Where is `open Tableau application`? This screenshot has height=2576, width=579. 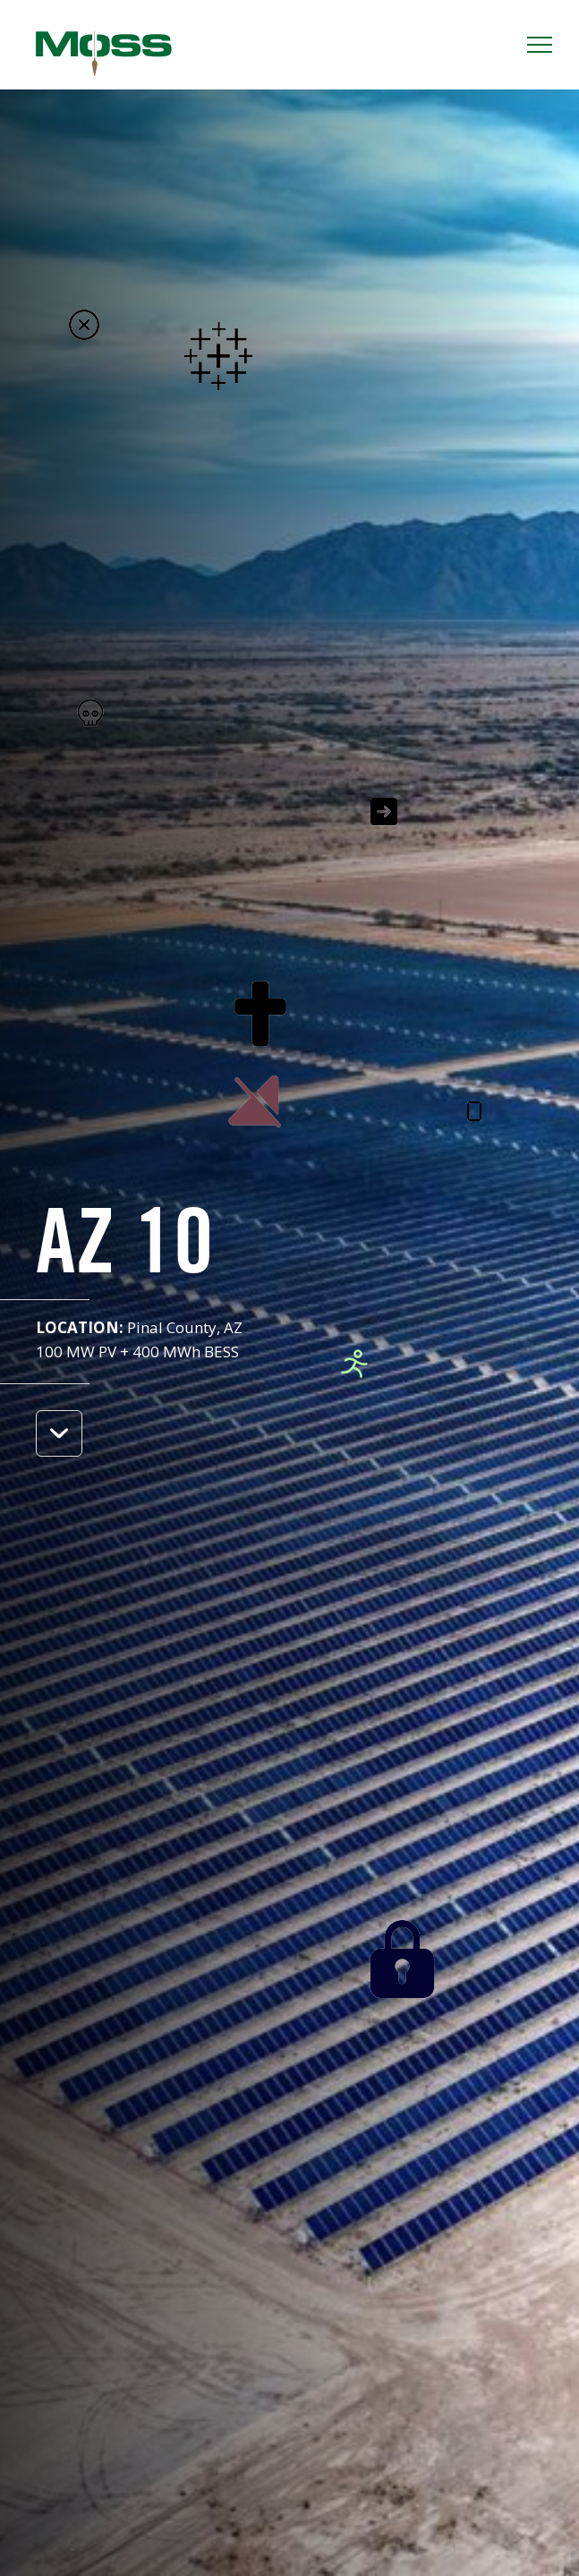
open Tableau application is located at coordinates (218, 356).